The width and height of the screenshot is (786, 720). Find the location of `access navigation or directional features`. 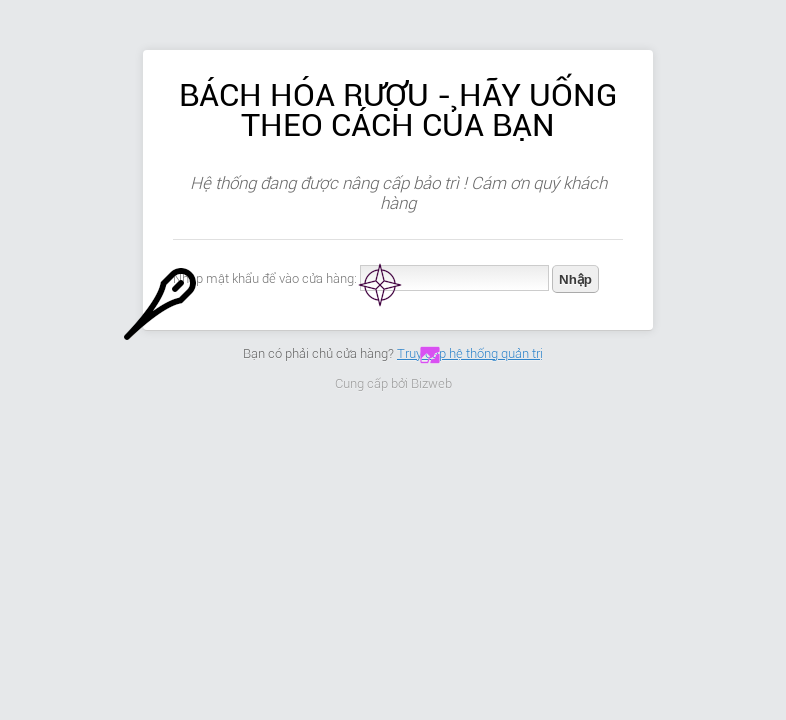

access navigation or directional features is located at coordinates (380, 285).